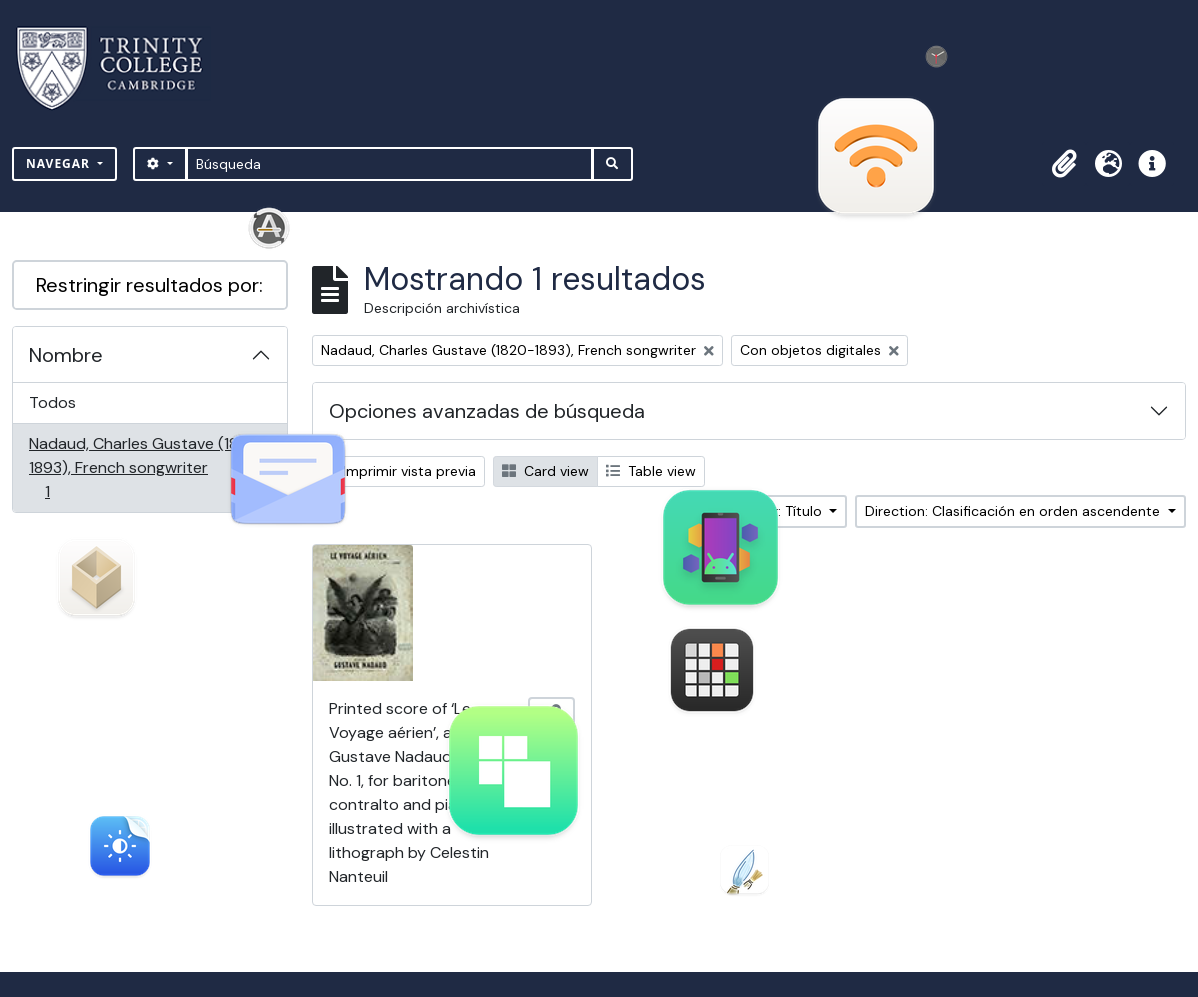 Image resolution: width=1198 pixels, height=997 pixels. What do you see at coordinates (96, 577) in the screenshot?
I see `open flatpak software manager` at bounding box center [96, 577].